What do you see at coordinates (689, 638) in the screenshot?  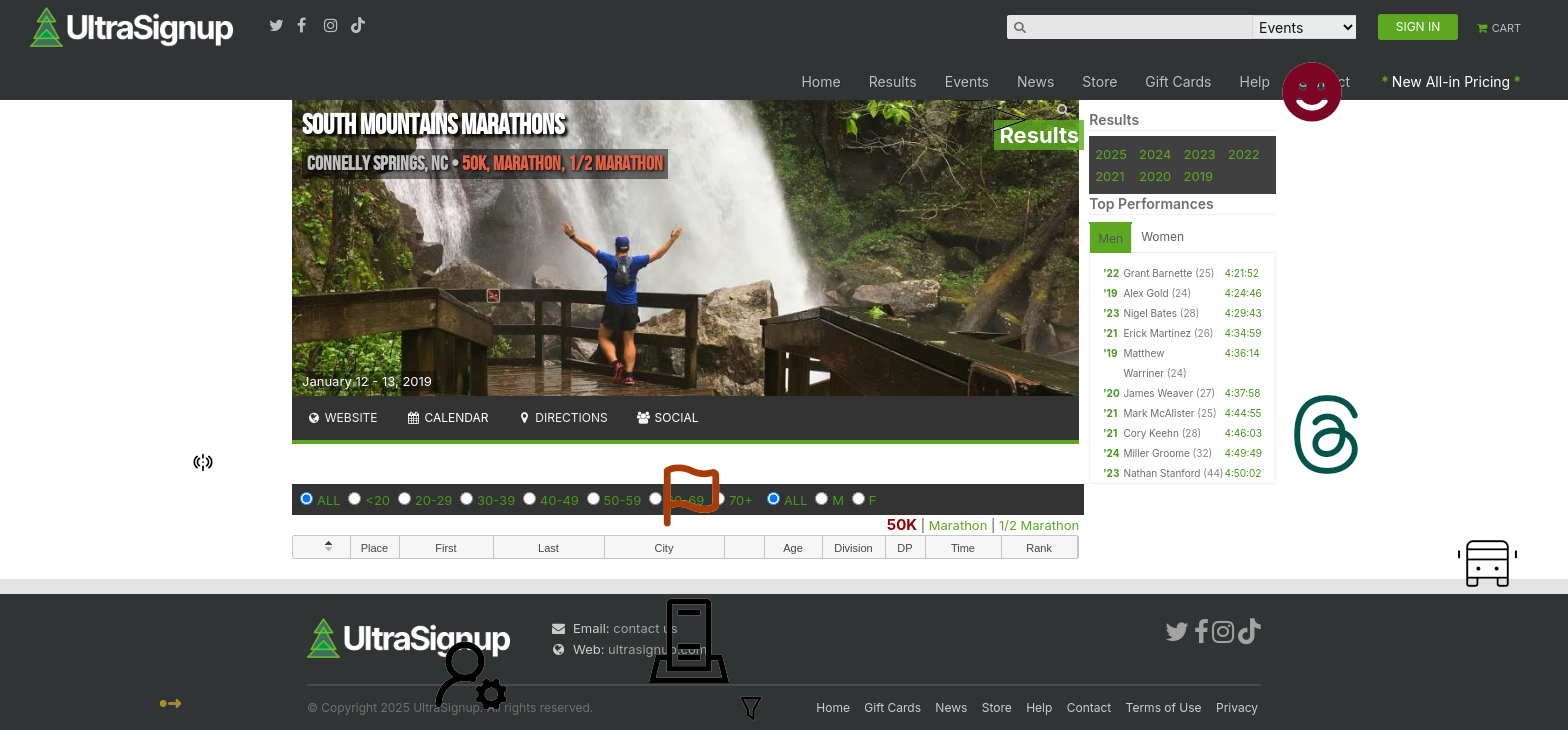 I see `view server environment settings` at bounding box center [689, 638].